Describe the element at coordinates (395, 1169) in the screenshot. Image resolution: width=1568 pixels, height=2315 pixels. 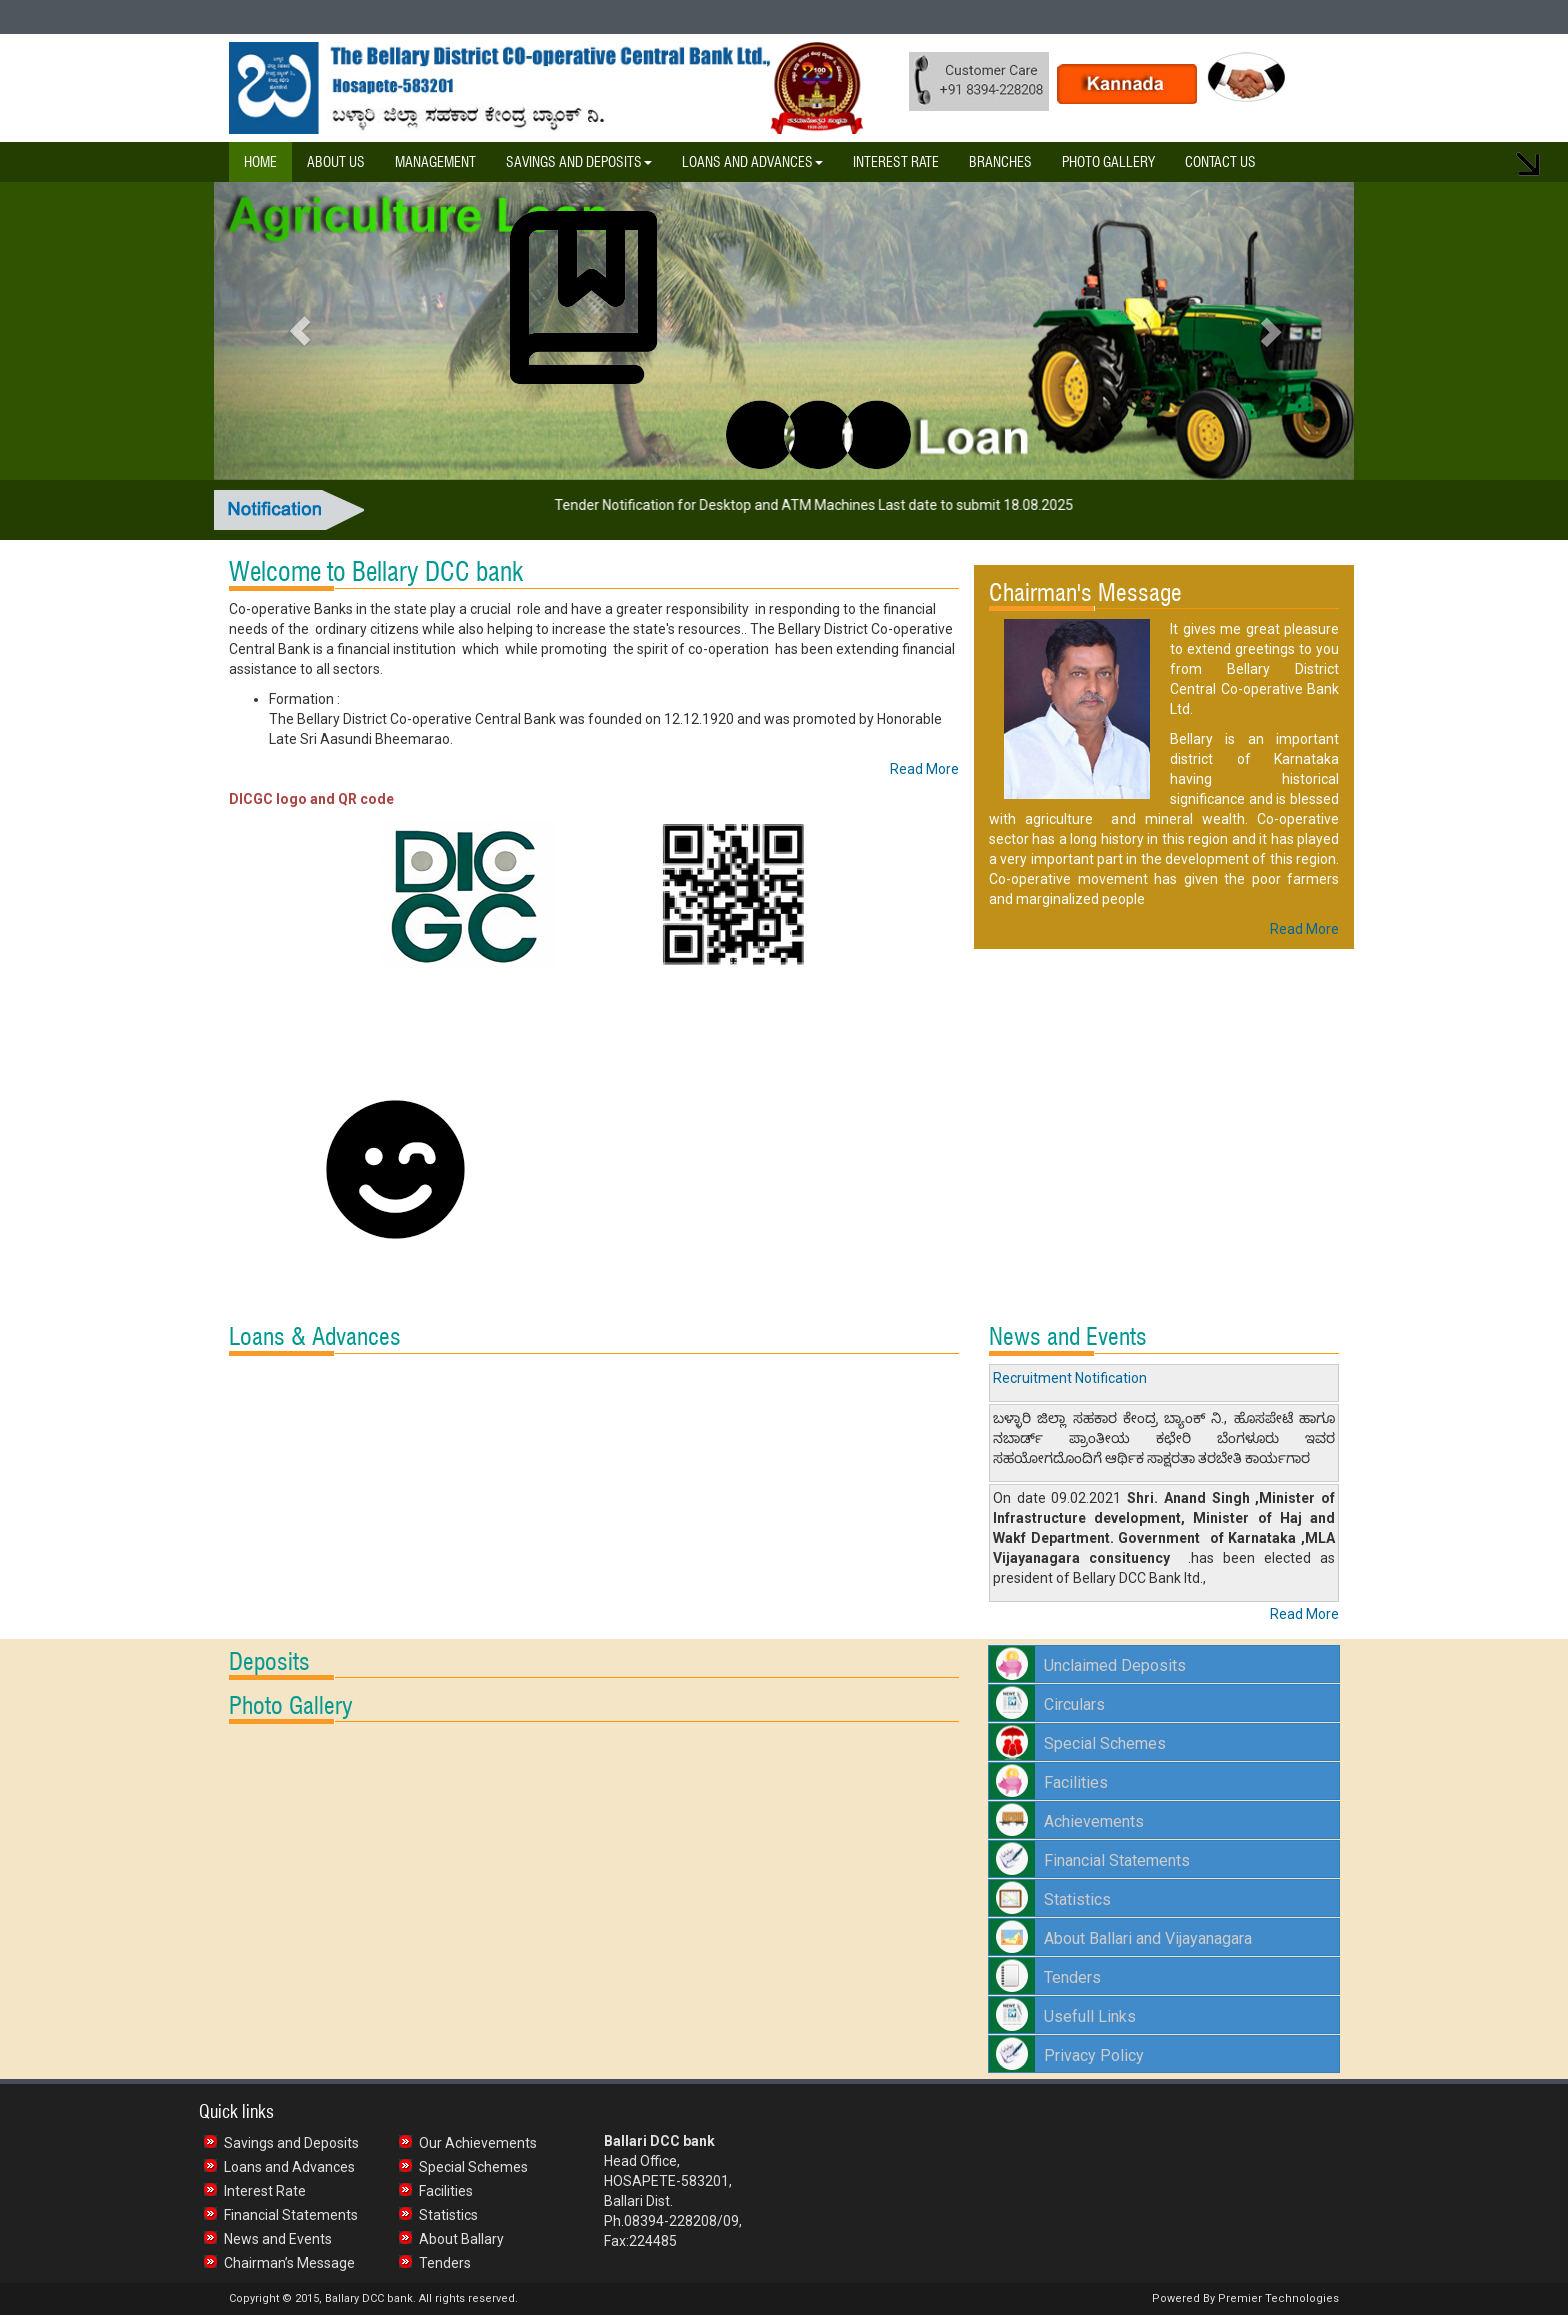
I see `insert a winking emoji or emoticon` at that location.